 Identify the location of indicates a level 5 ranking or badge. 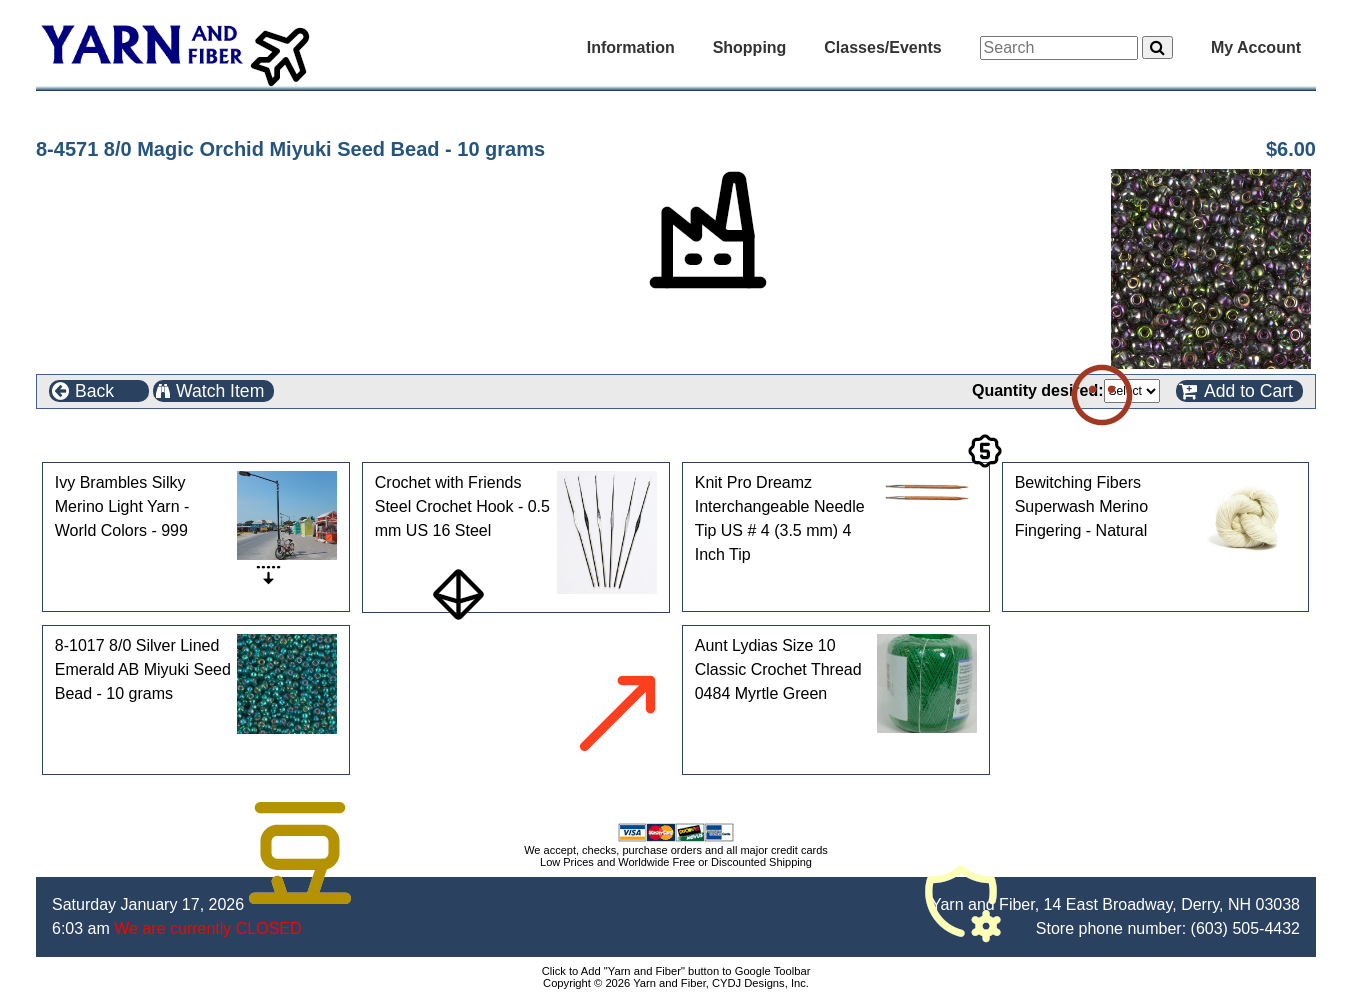
(985, 451).